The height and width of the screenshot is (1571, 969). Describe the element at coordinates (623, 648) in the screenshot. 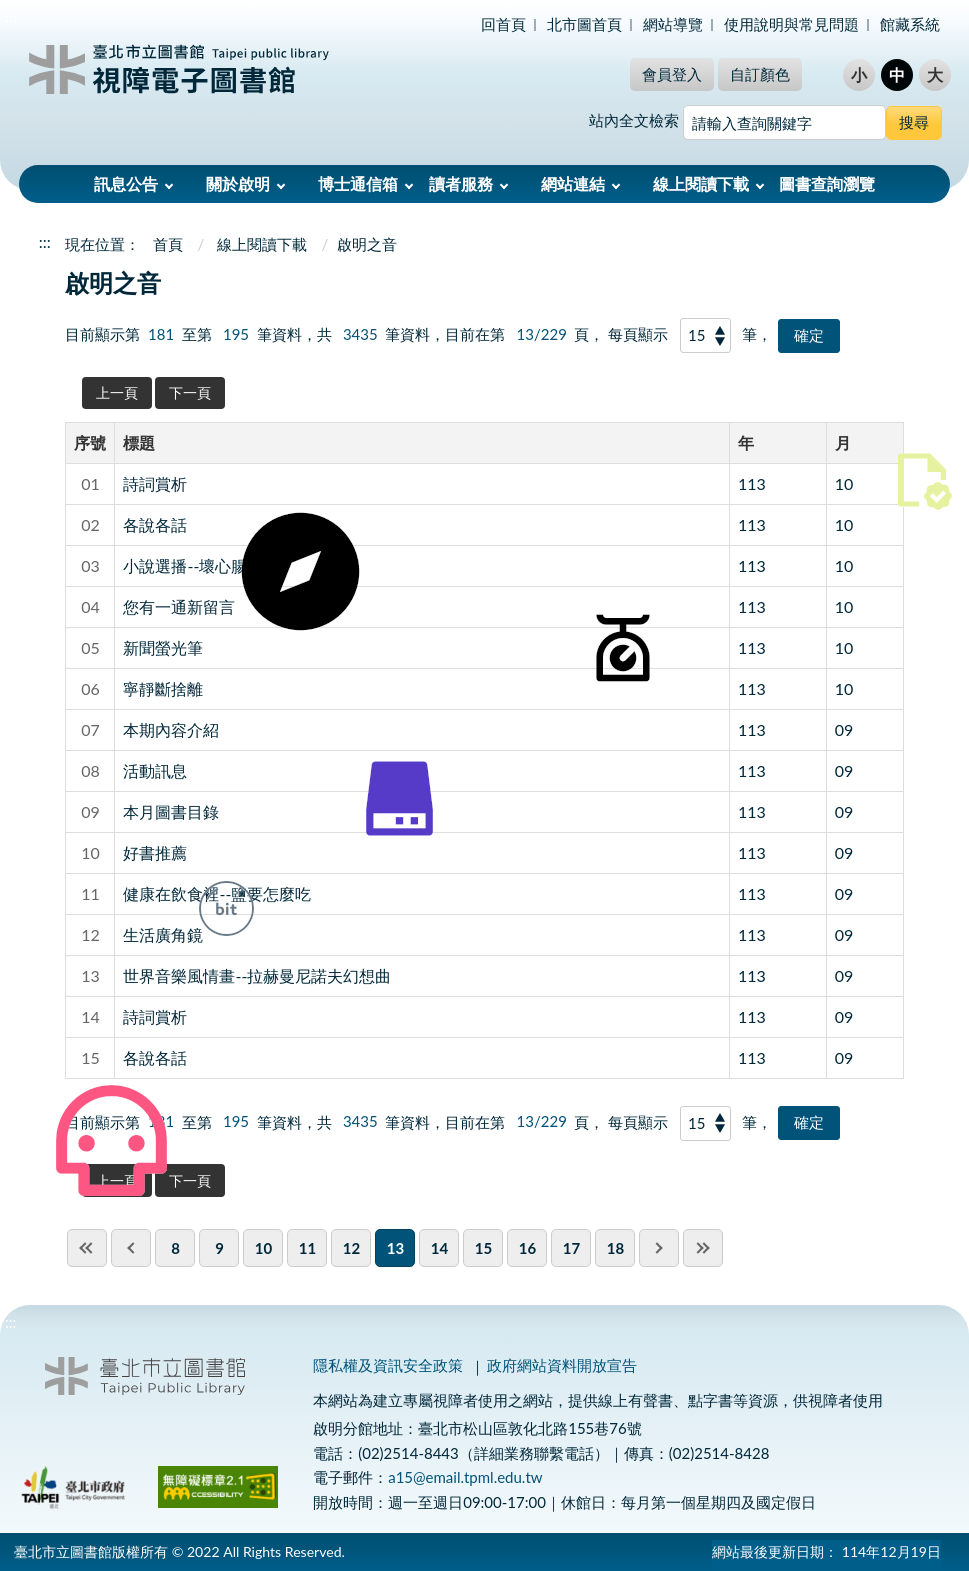

I see `access weight or measurement tools` at that location.